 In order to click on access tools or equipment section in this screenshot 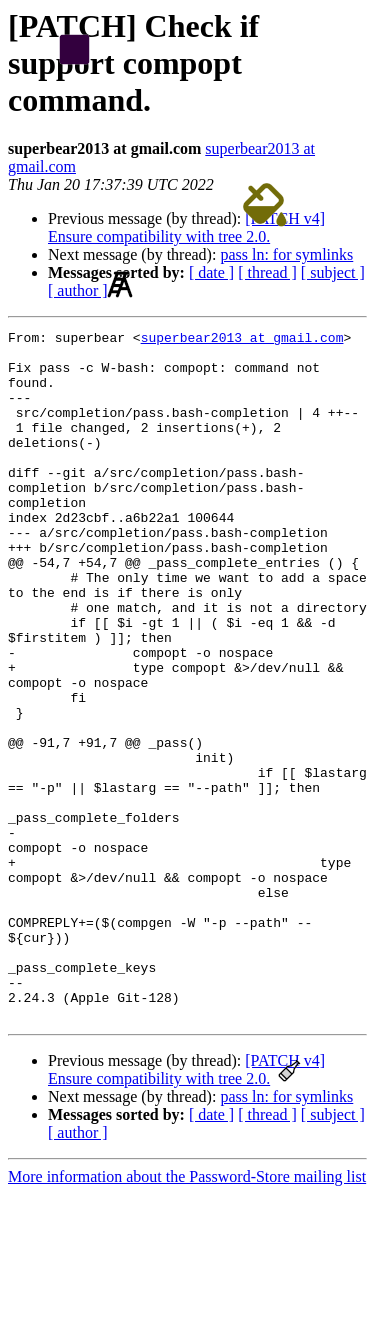, I will do `click(120, 284)`.